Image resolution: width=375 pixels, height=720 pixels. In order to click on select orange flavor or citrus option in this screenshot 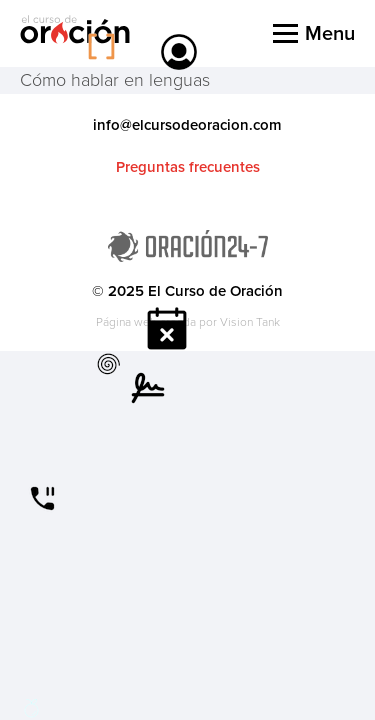, I will do `click(31, 708)`.